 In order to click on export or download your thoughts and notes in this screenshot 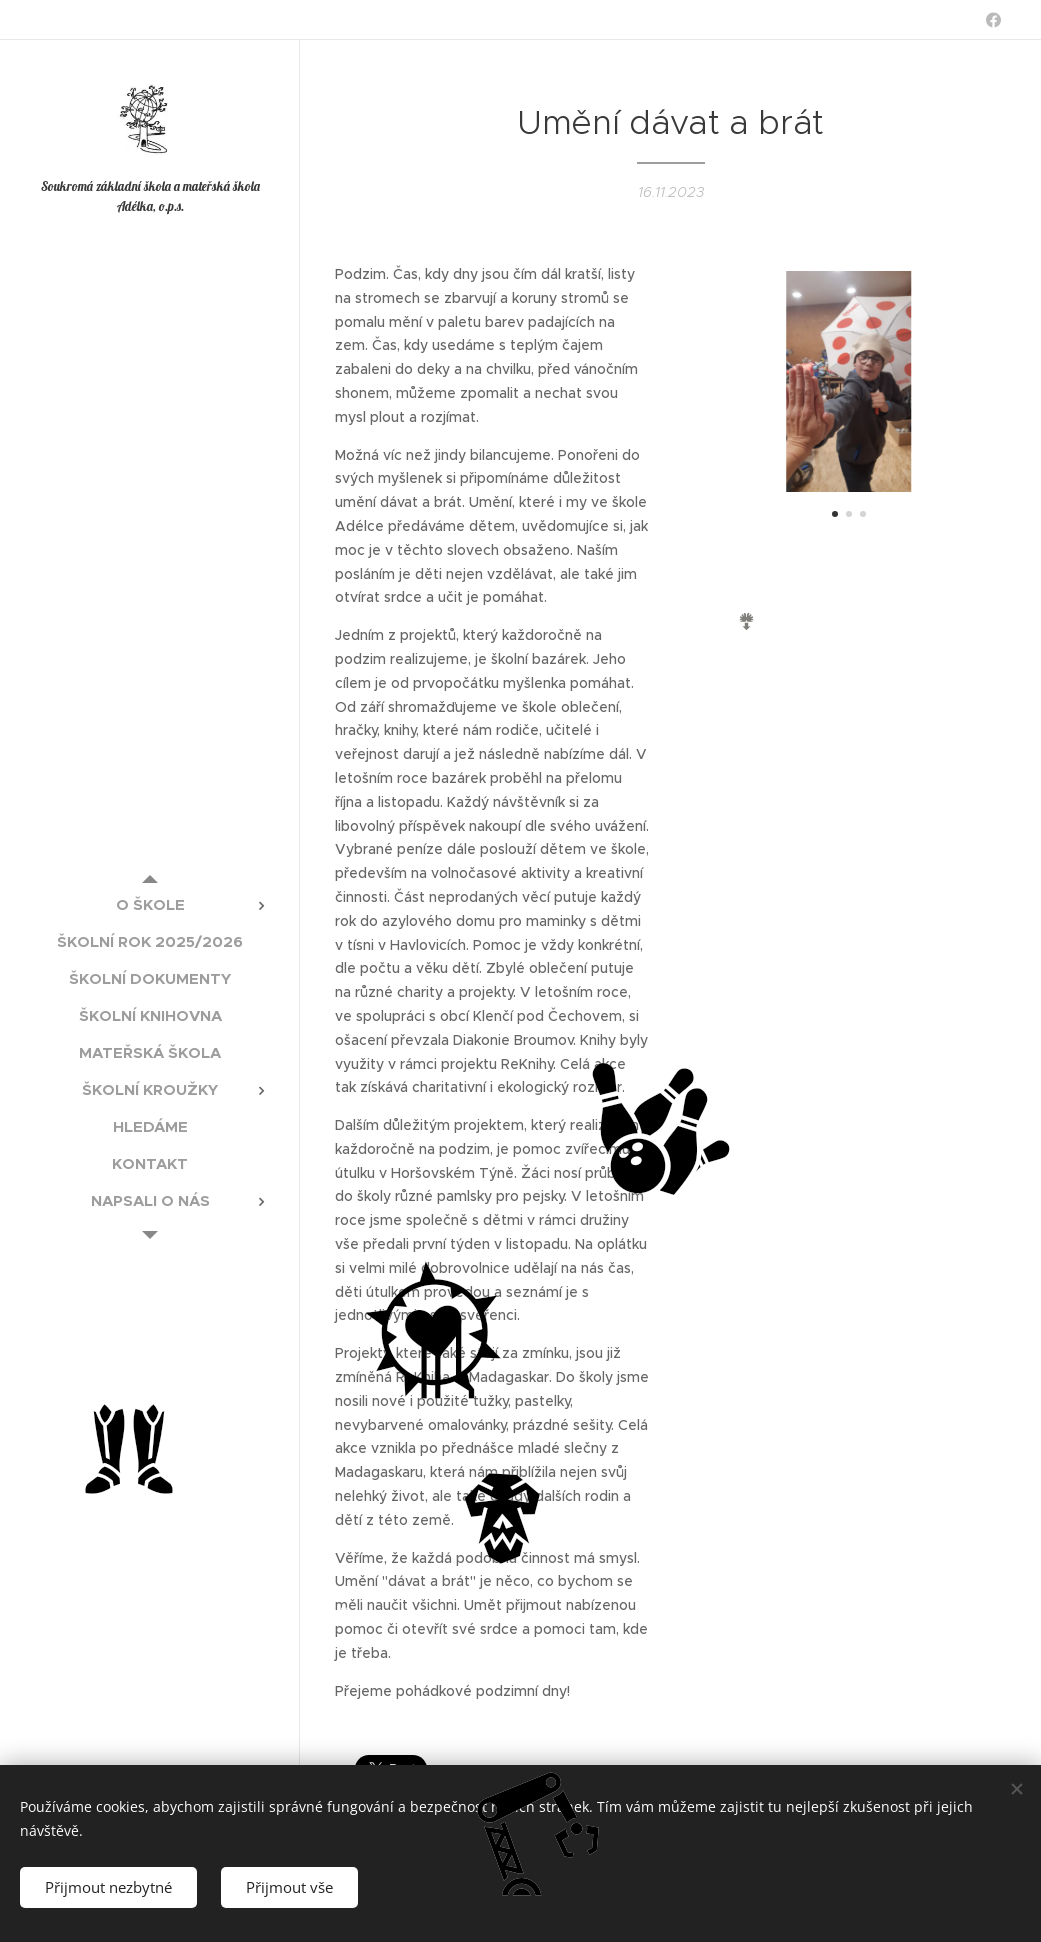, I will do `click(746, 621)`.